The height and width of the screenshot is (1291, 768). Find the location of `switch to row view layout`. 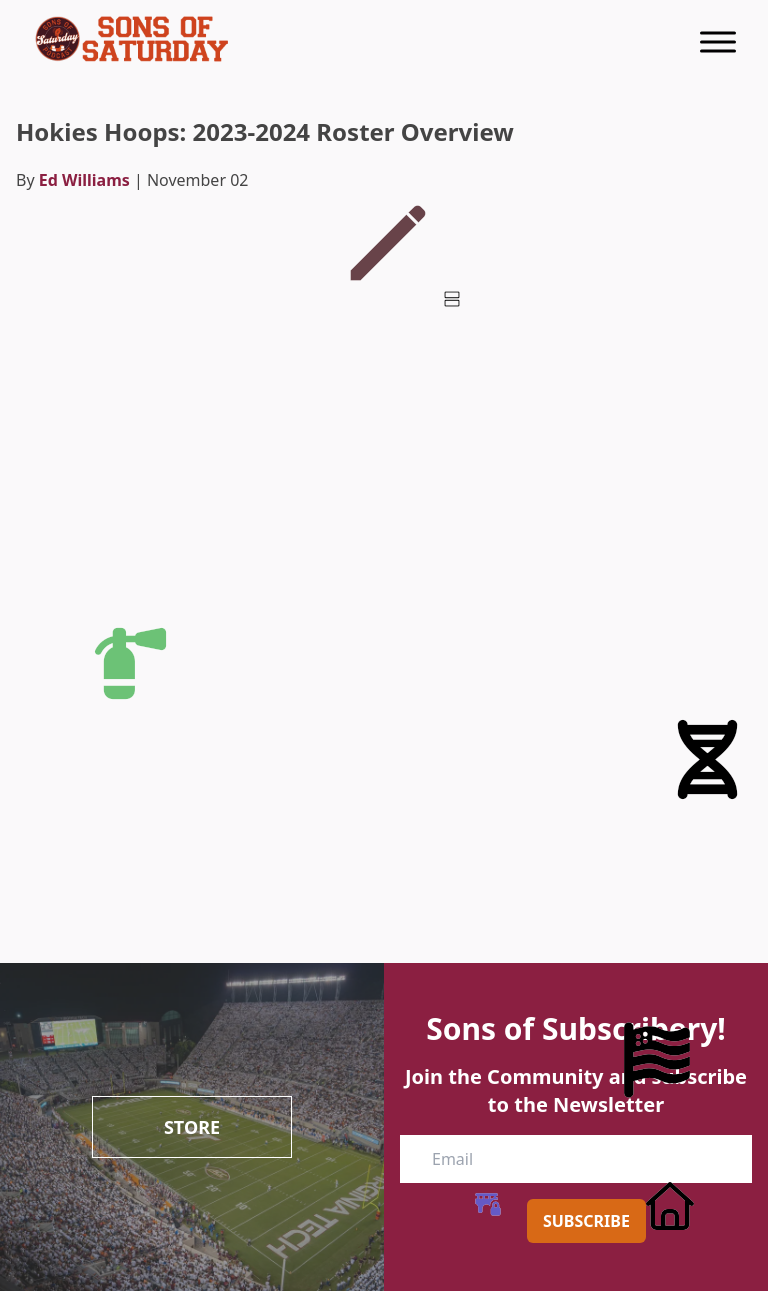

switch to row view layout is located at coordinates (452, 299).